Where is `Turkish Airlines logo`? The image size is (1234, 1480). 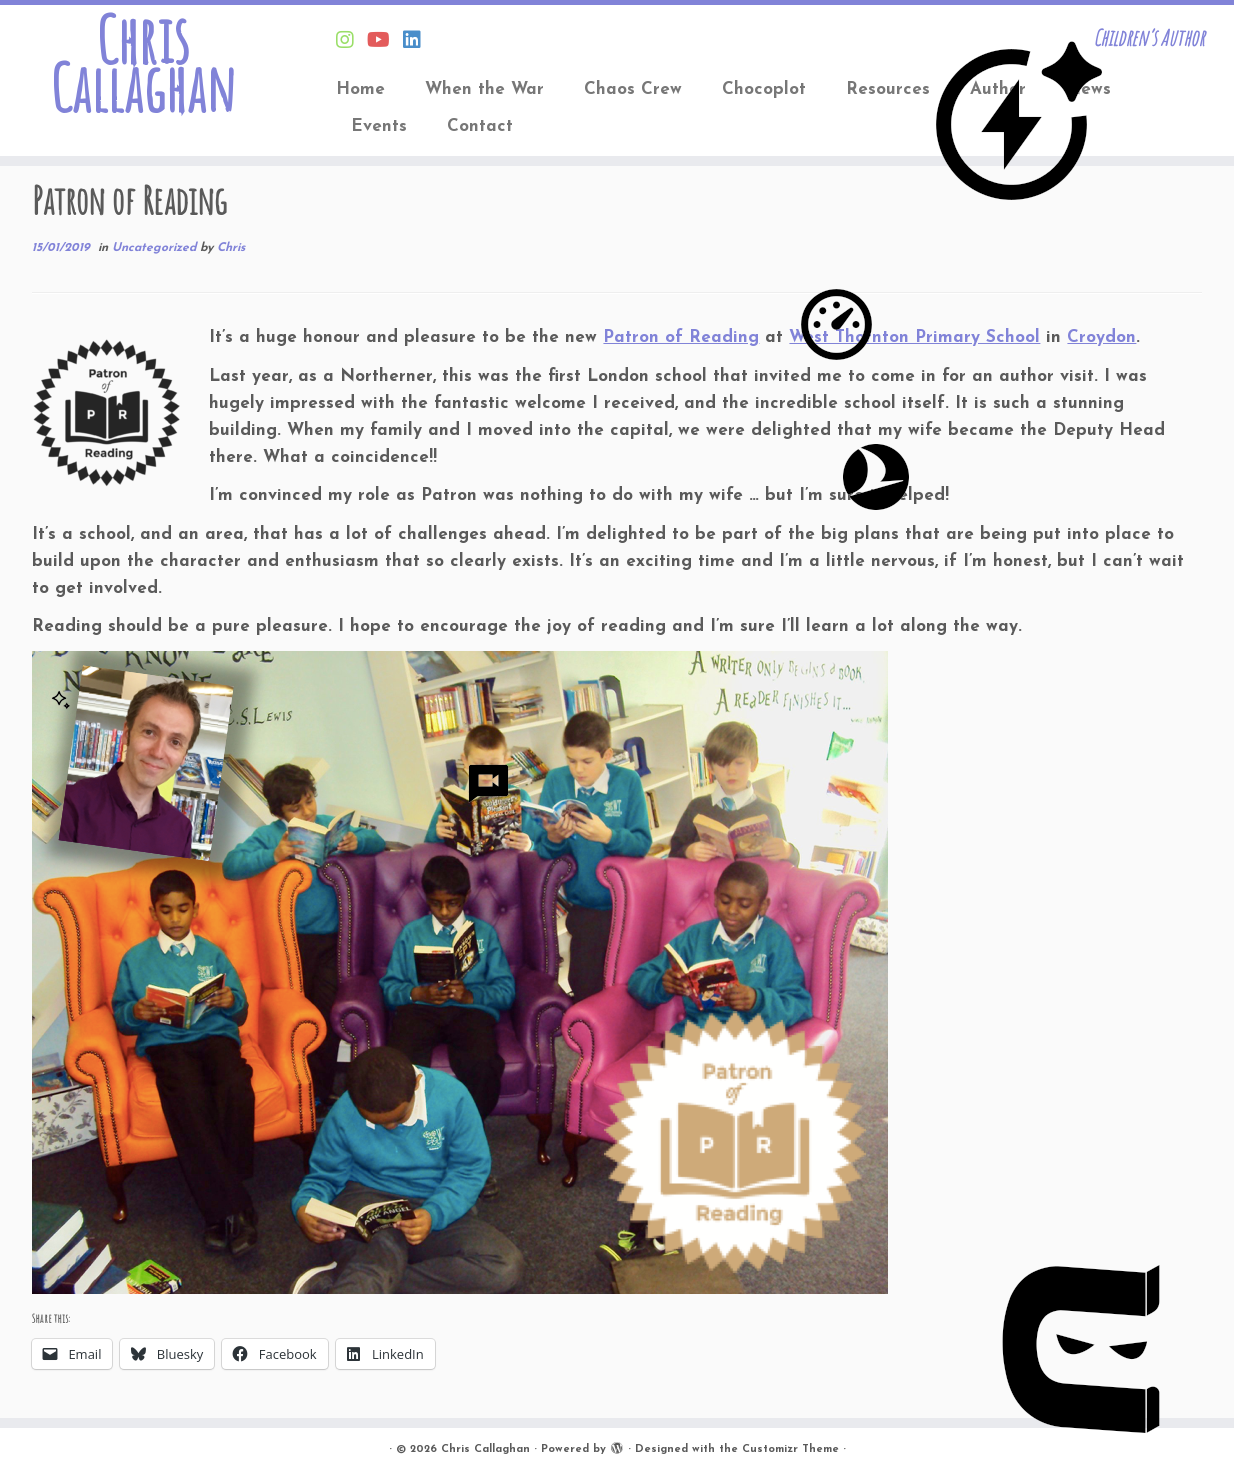
Turkish Airlines logo is located at coordinates (876, 477).